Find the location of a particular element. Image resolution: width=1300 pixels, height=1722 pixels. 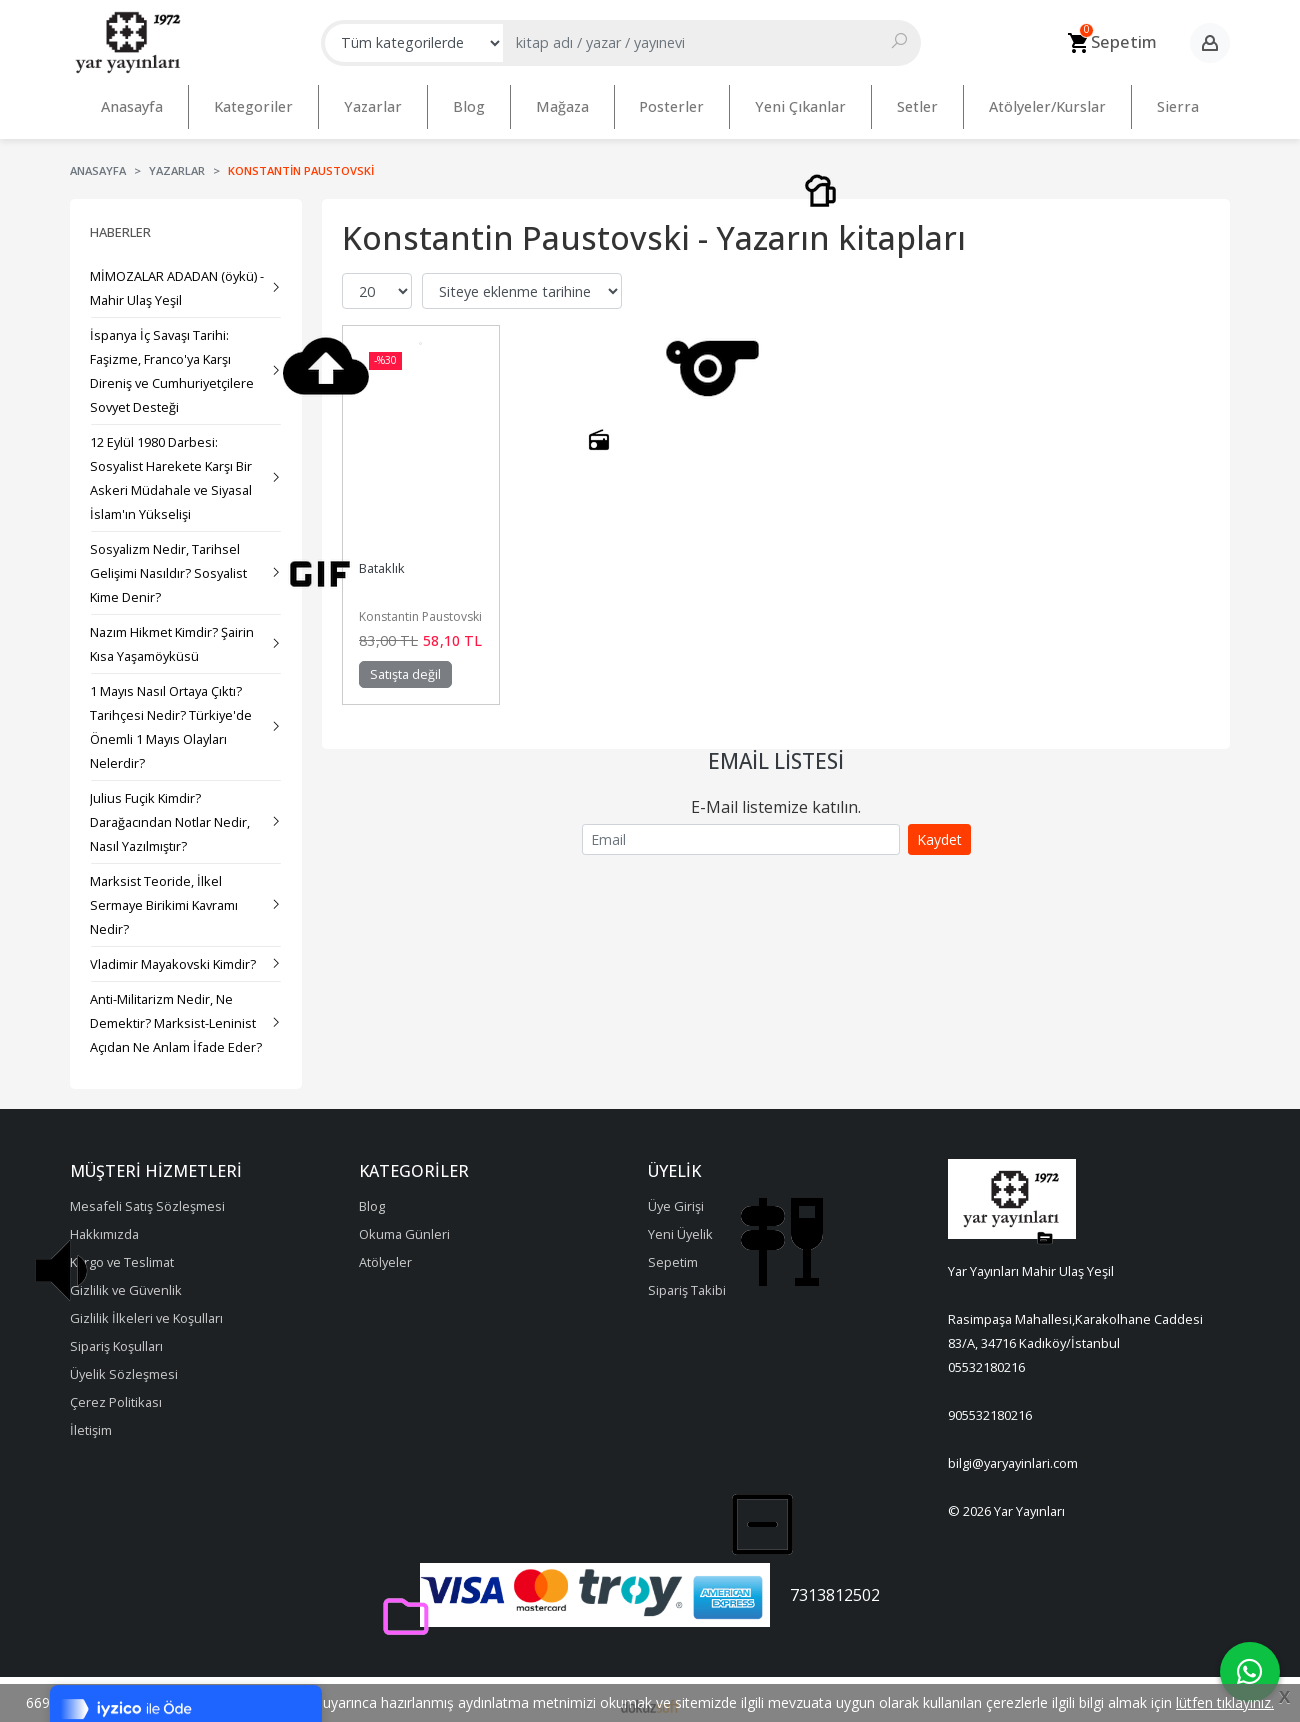

browse tapas or small plates menu is located at coordinates (783, 1242).